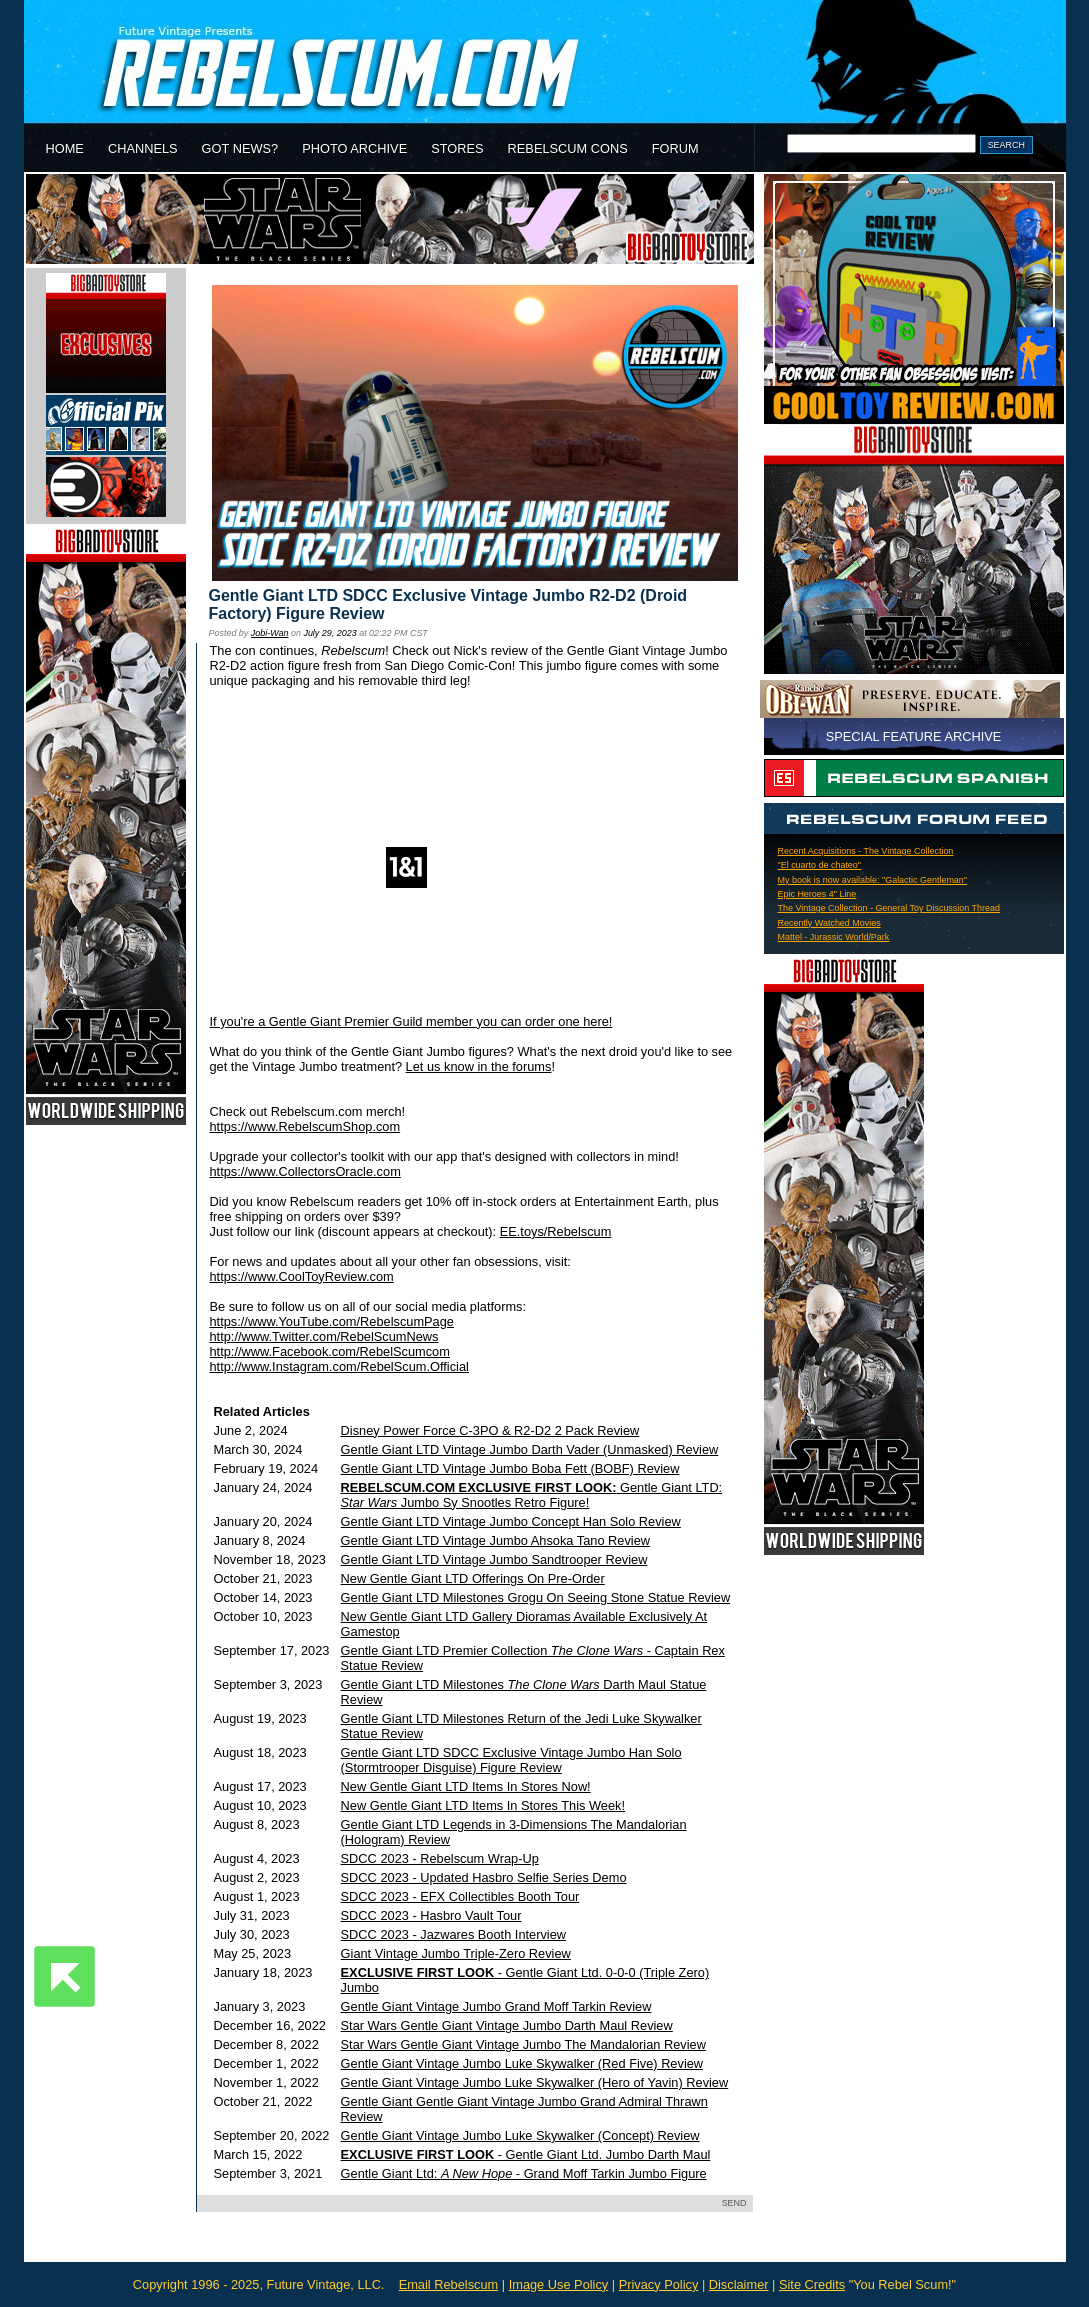 This screenshot has width=1089, height=2307. What do you see at coordinates (543, 219) in the screenshot?
I see `voip.ms logo` at bounding box center [543, 219].